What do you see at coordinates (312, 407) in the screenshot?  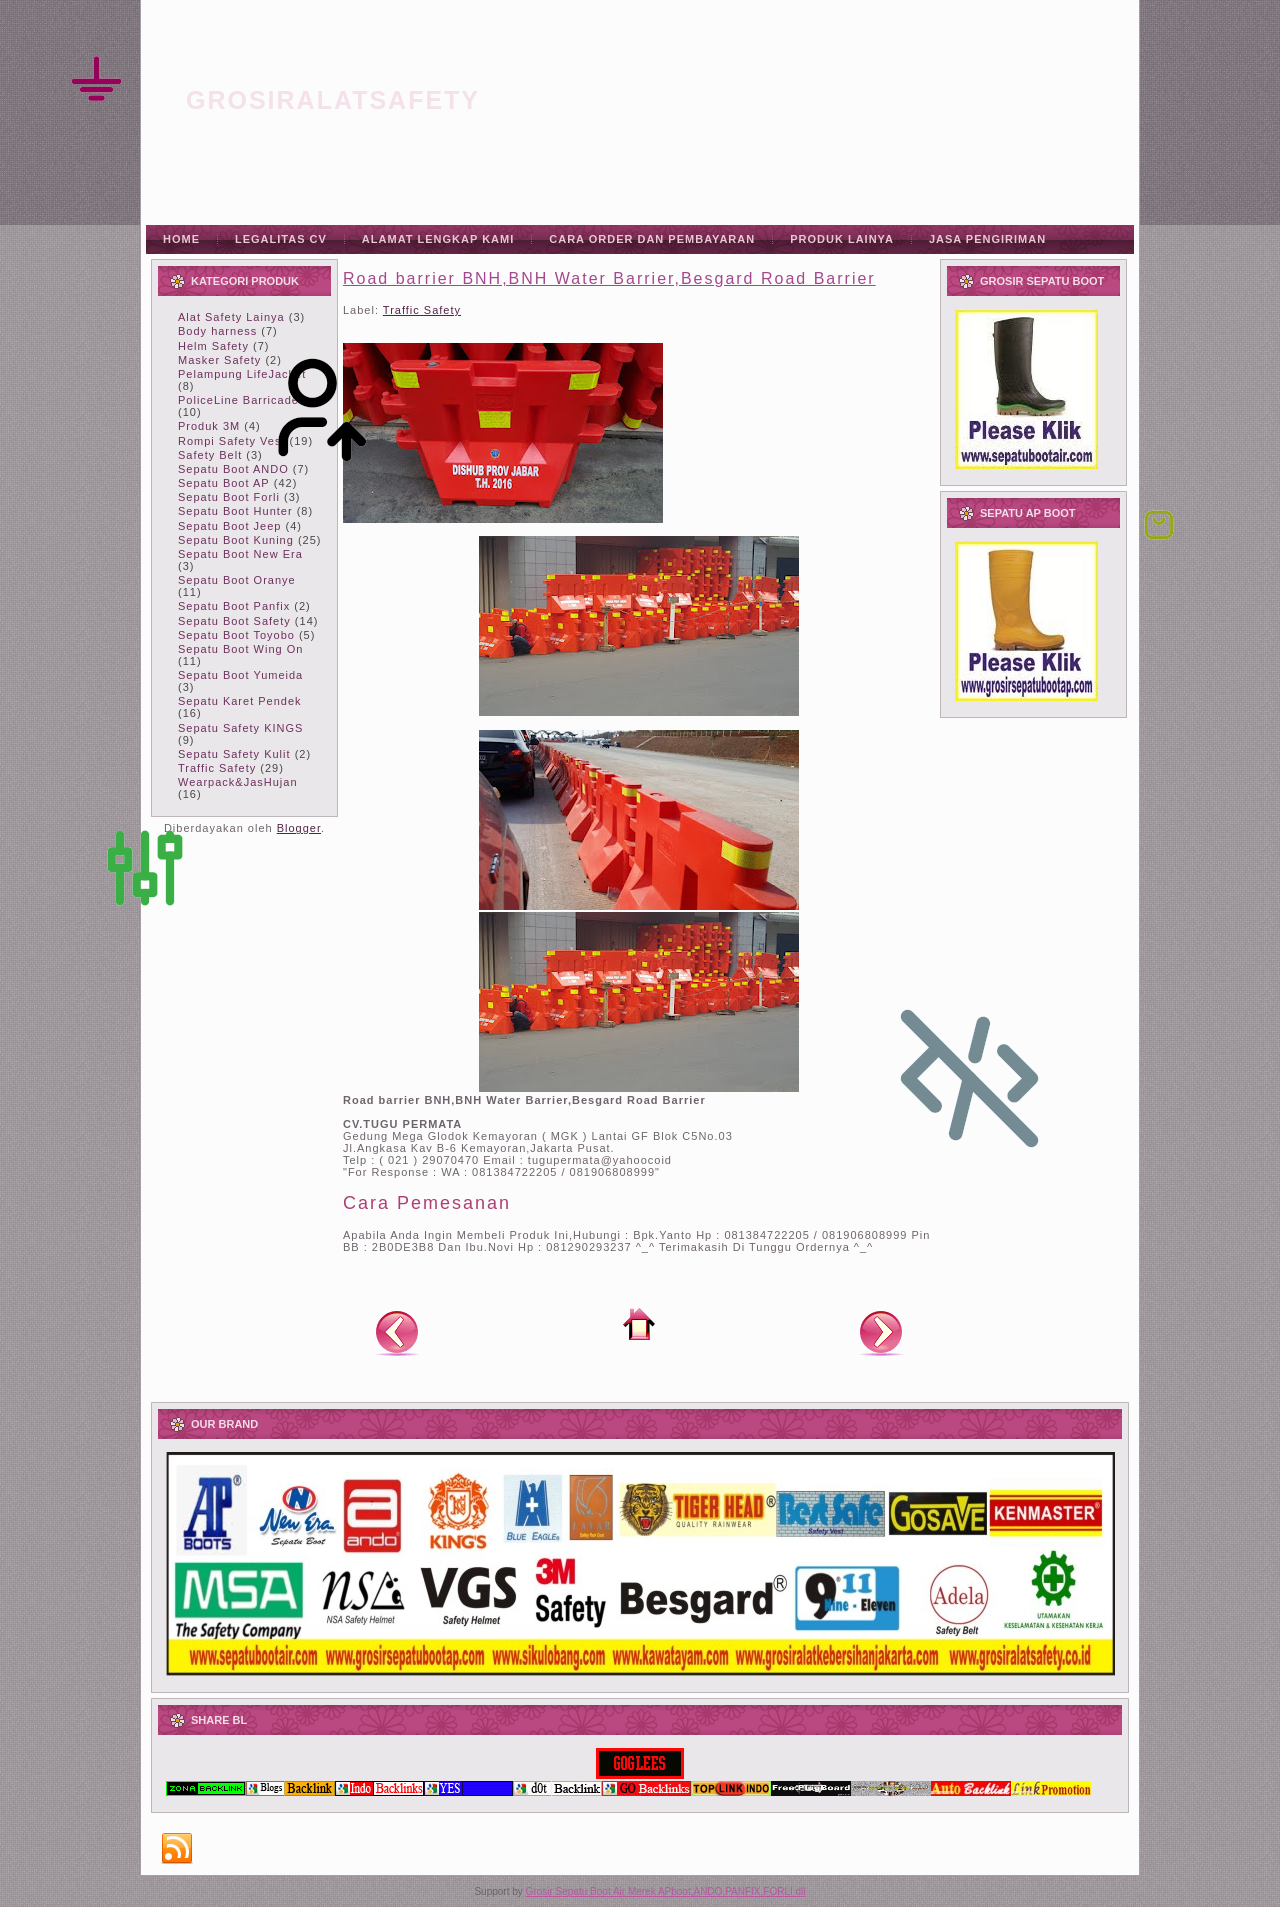 I see `promote user or elevate permissions` at bounding box center [312, 407].